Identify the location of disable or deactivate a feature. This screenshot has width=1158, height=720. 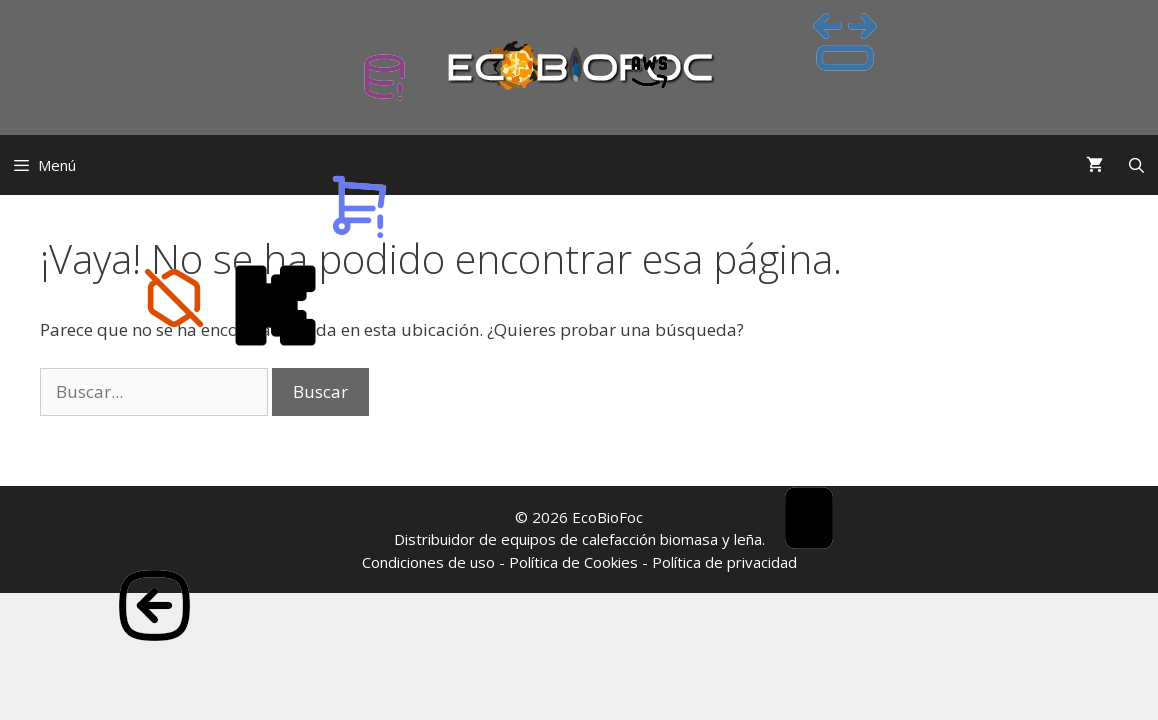
(174, 298).